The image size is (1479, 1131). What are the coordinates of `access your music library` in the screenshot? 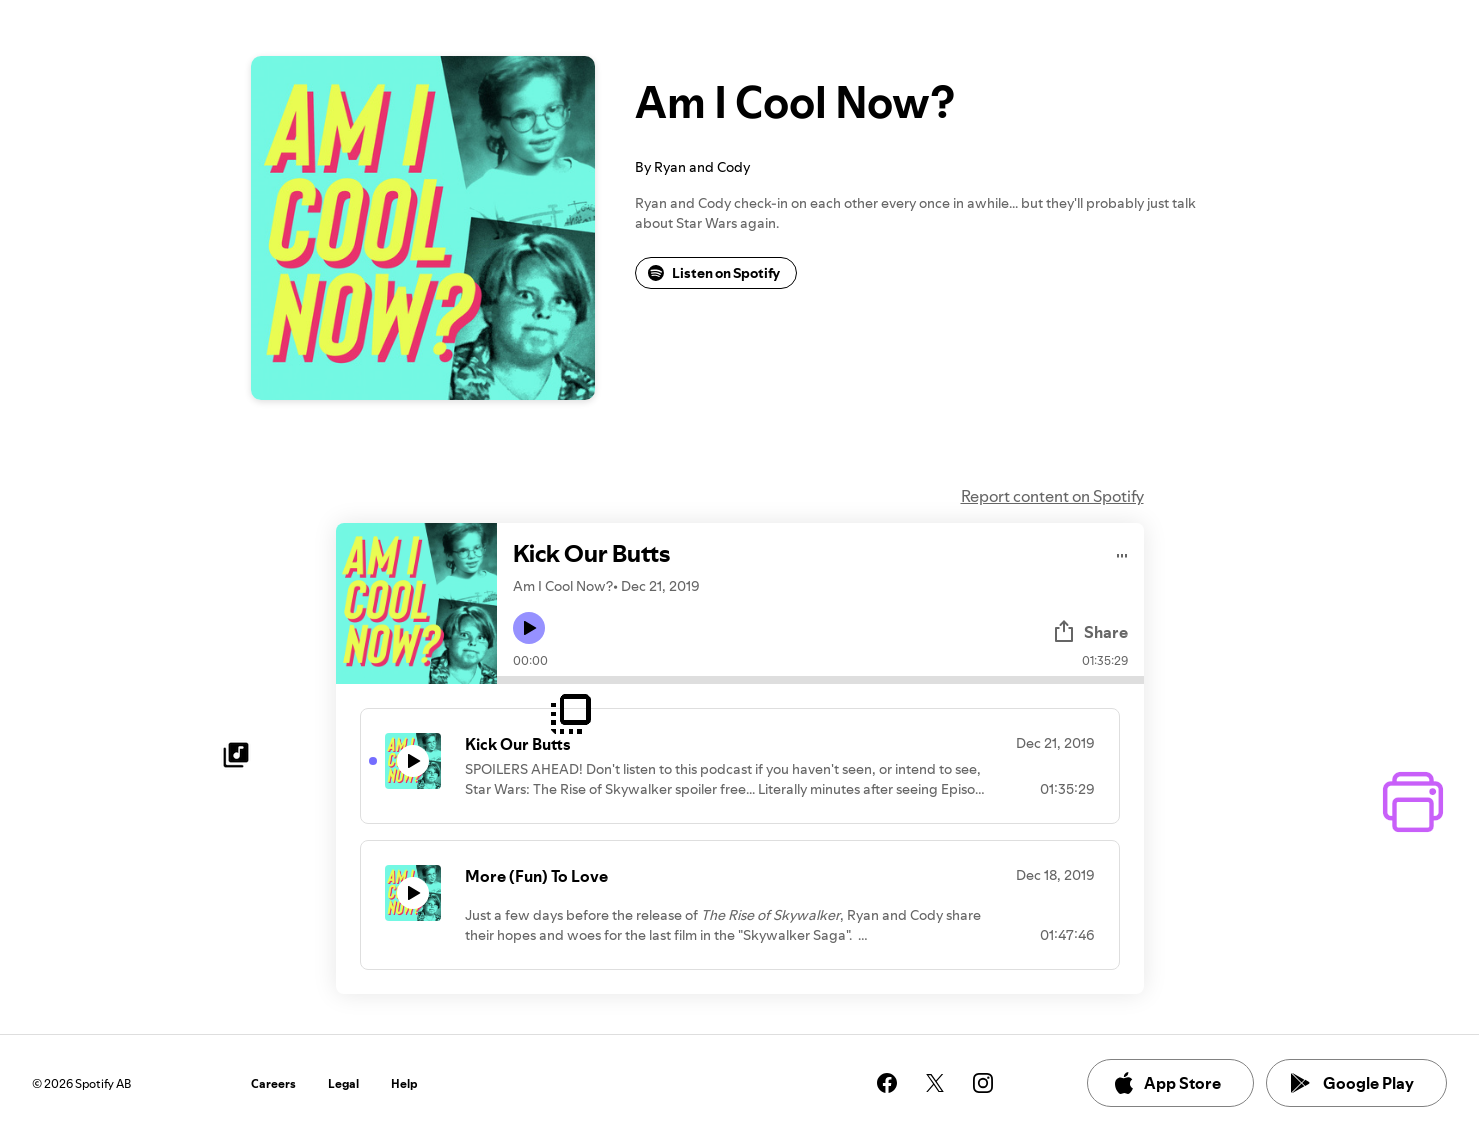 It's located at (236, 755).